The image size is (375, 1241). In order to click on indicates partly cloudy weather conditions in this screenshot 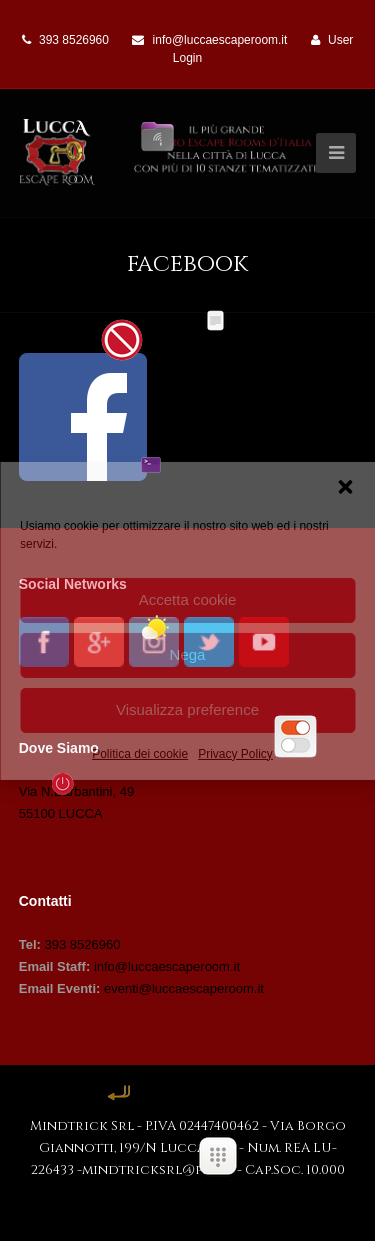, I will do `click(155, 627)`.